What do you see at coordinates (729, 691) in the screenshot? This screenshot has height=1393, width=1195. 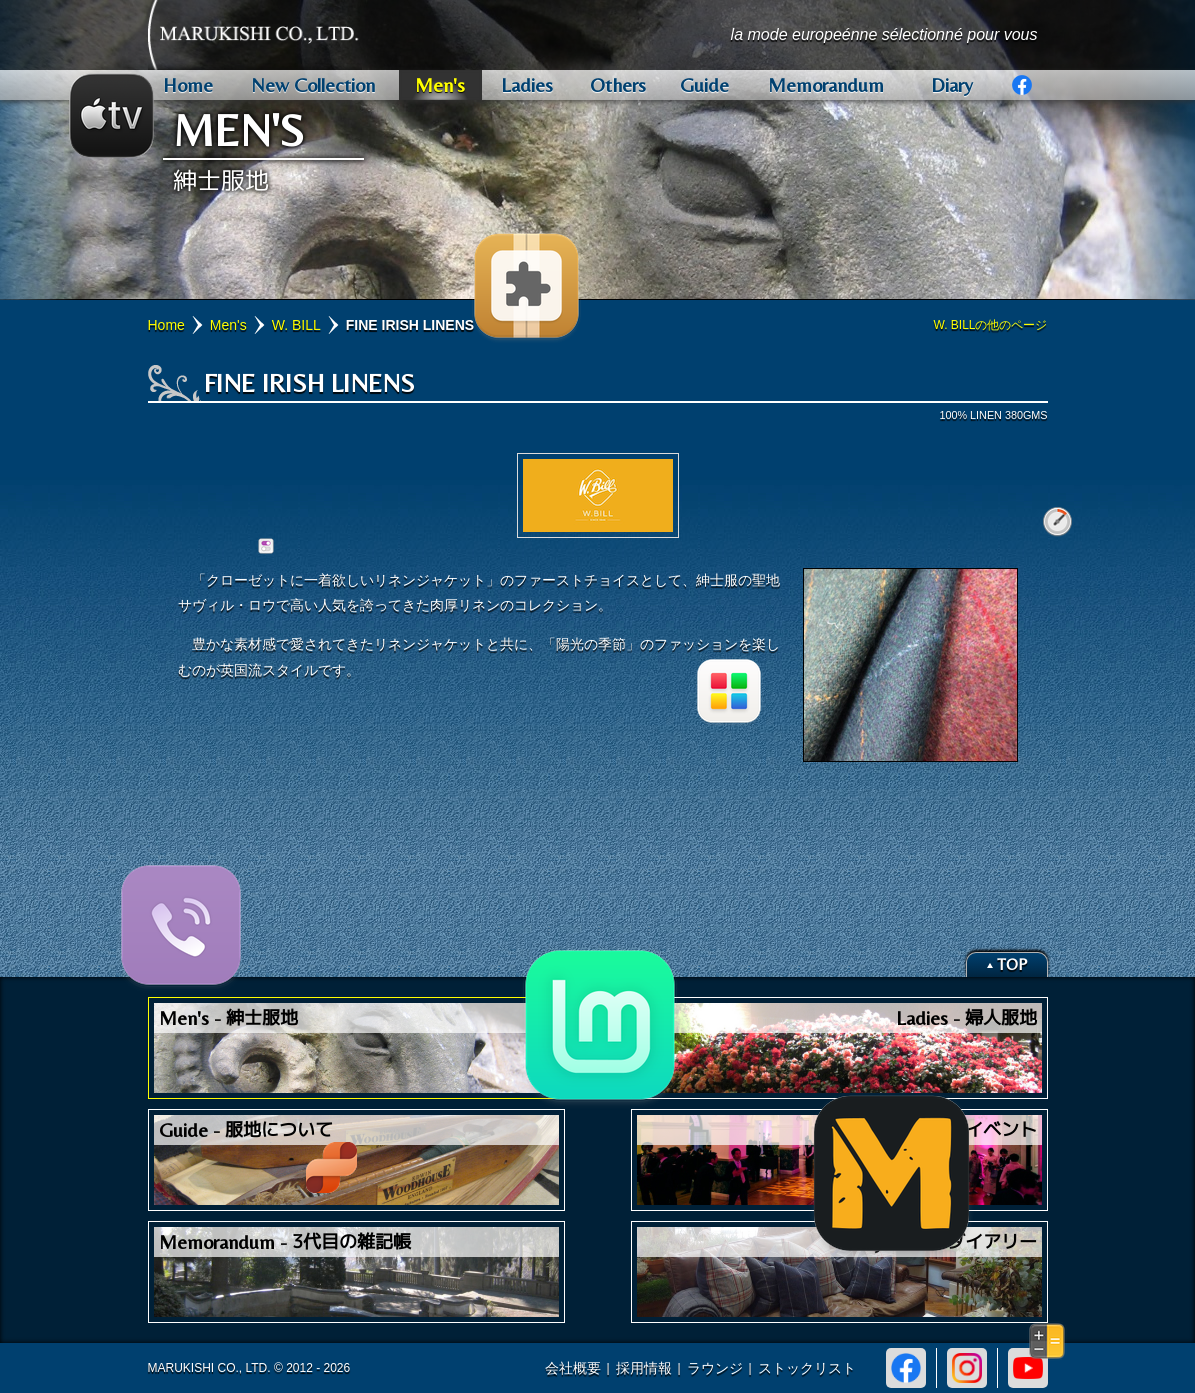 I see `open Code::Blocks IDE application` at bounding box center [729, 691].